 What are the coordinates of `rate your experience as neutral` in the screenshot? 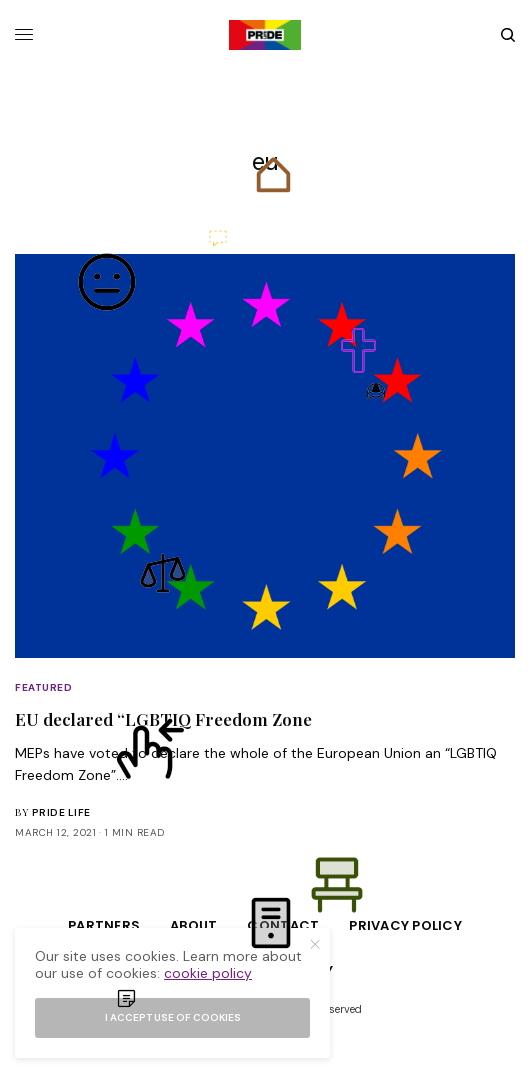 It's located at (107, 282).